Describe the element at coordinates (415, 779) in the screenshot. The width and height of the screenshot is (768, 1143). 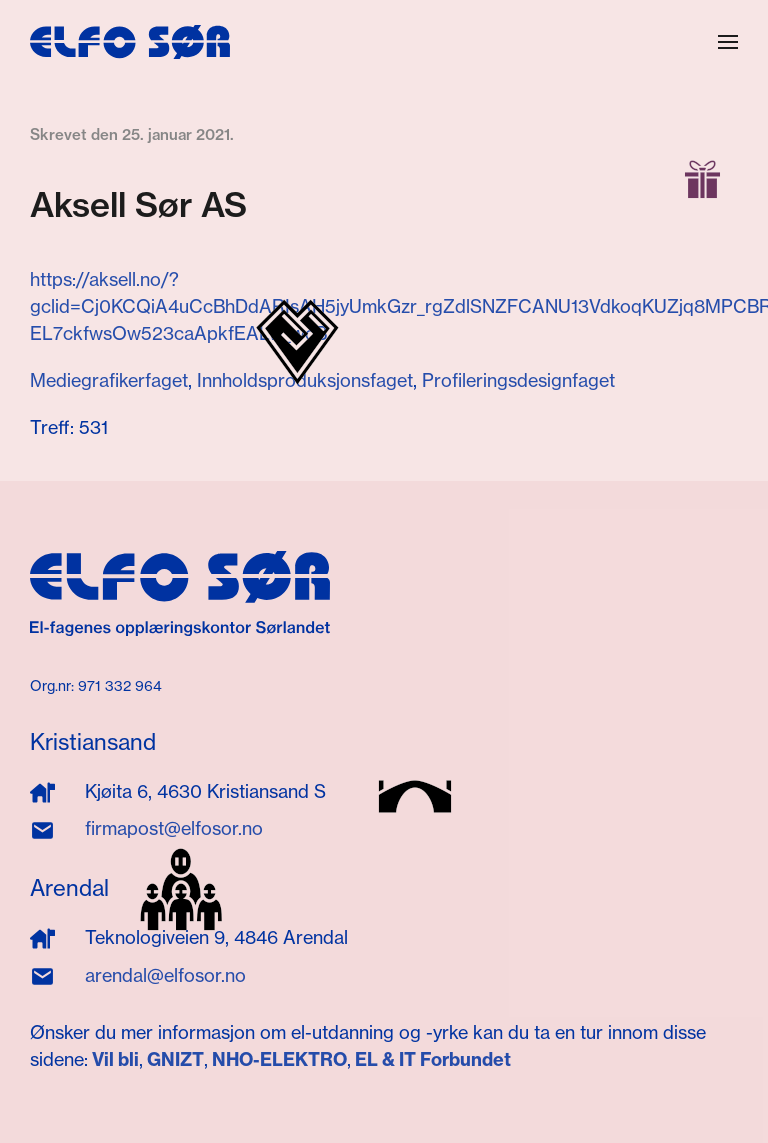
I see `build or place a bridge structure` at that location.